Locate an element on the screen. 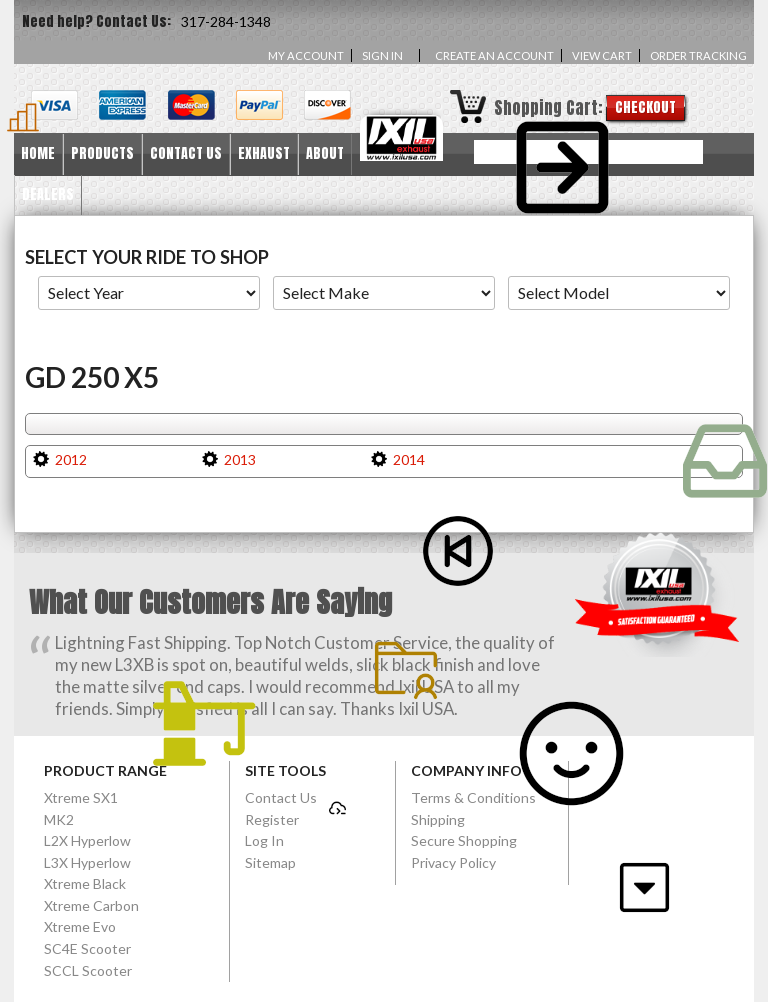  access construction or building management tools is located at coordinates (202, 723).